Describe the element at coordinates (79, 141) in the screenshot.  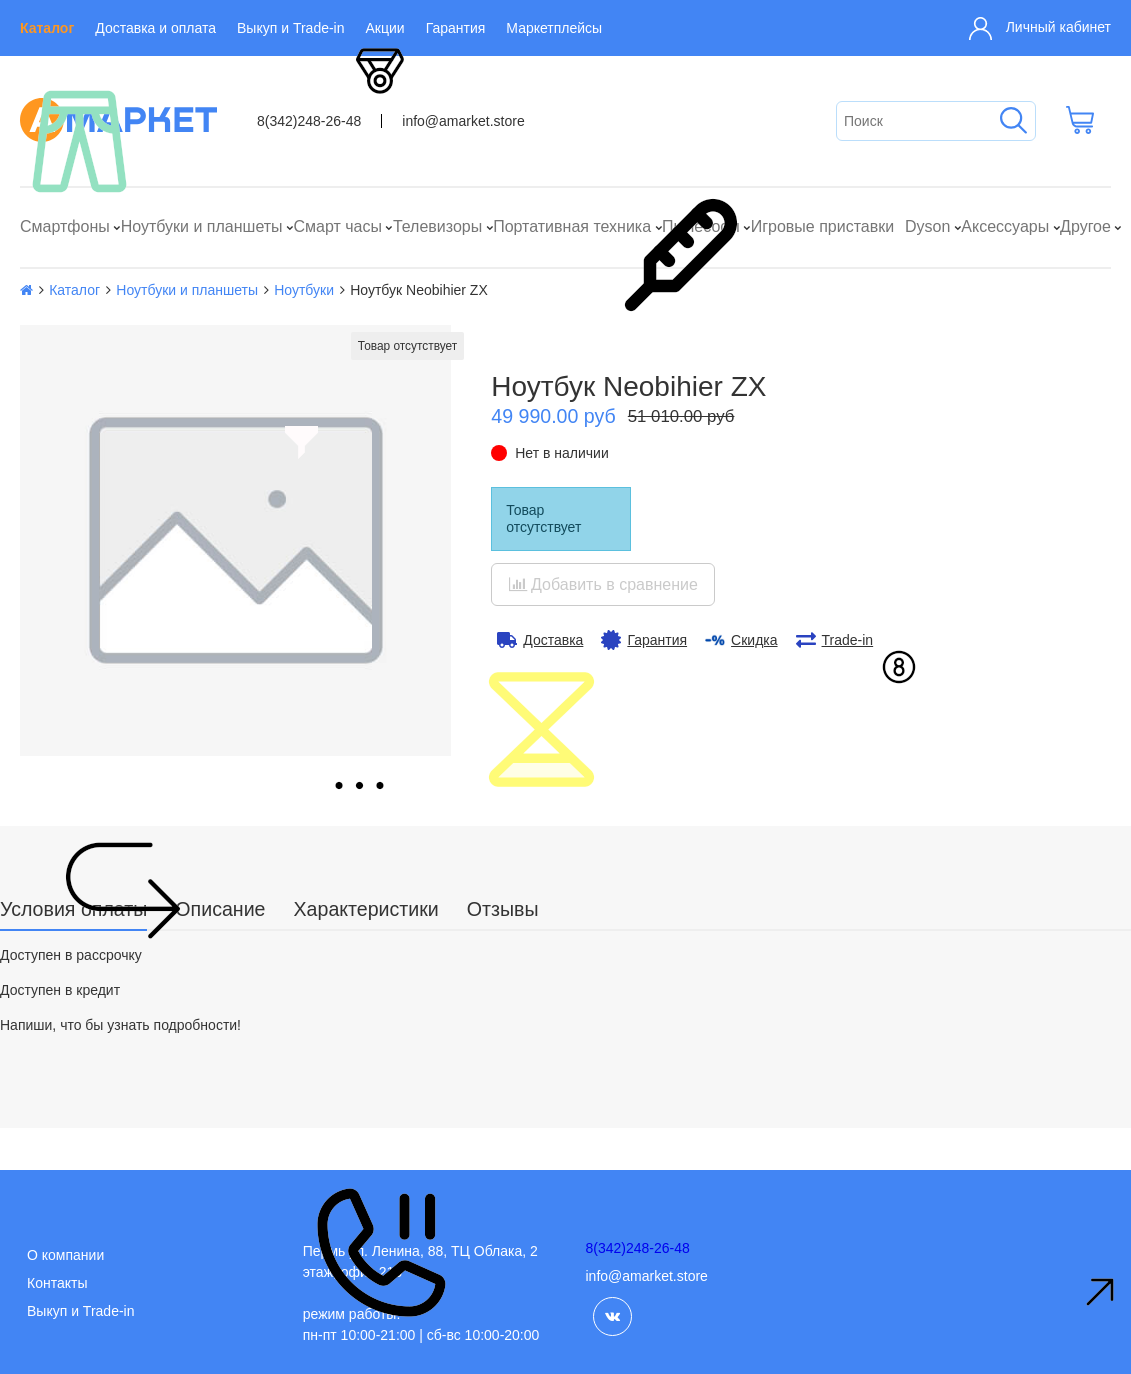
I see `browse pants or bottoms in a clothing app` at that location.